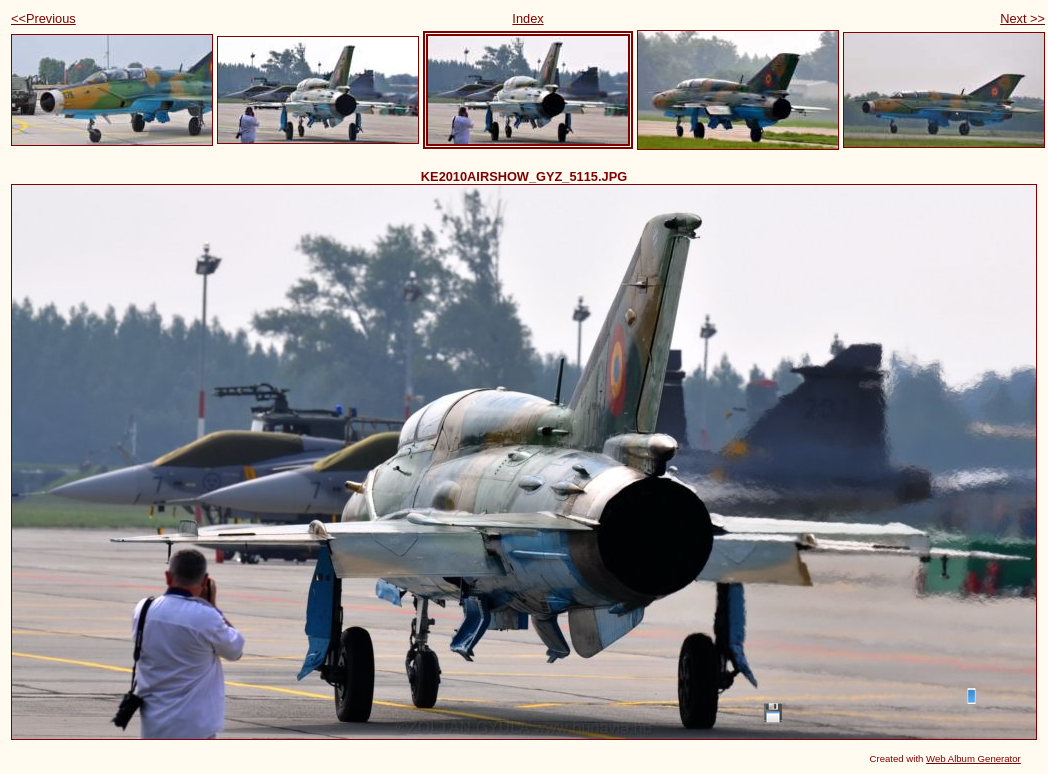 This screenshot has height=774, width=1048. Describe the element at coordinates (773, 713) in the screenshot. I see `save the current file or document` at that location.